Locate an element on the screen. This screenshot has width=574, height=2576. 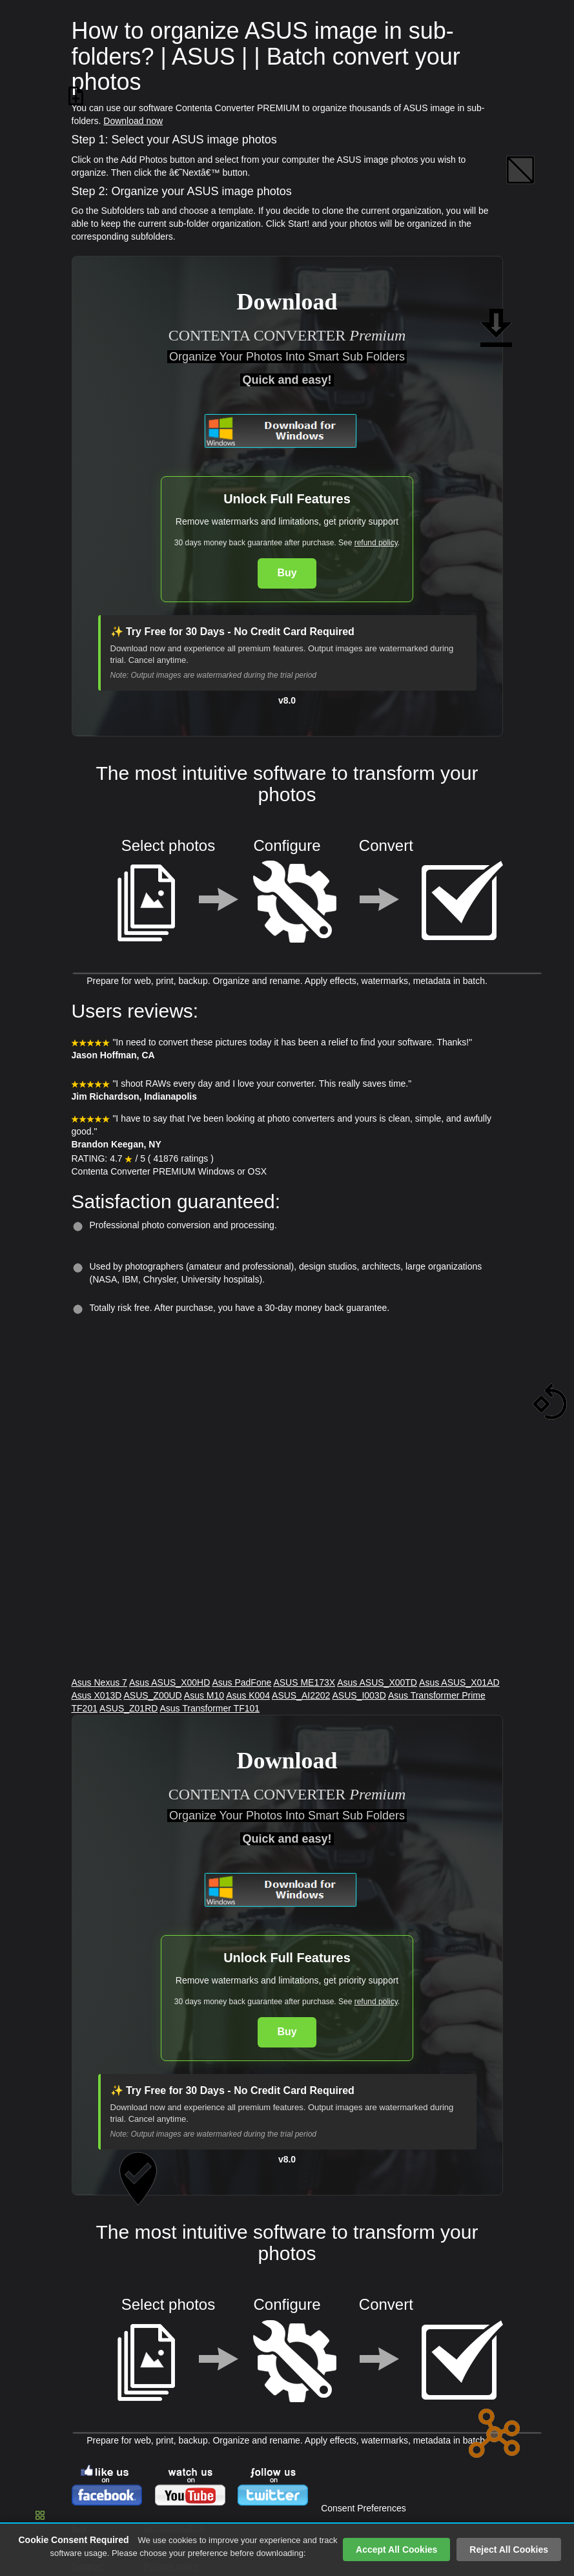
indicates missing or unavailable image content is located at coordinates (520, 170).